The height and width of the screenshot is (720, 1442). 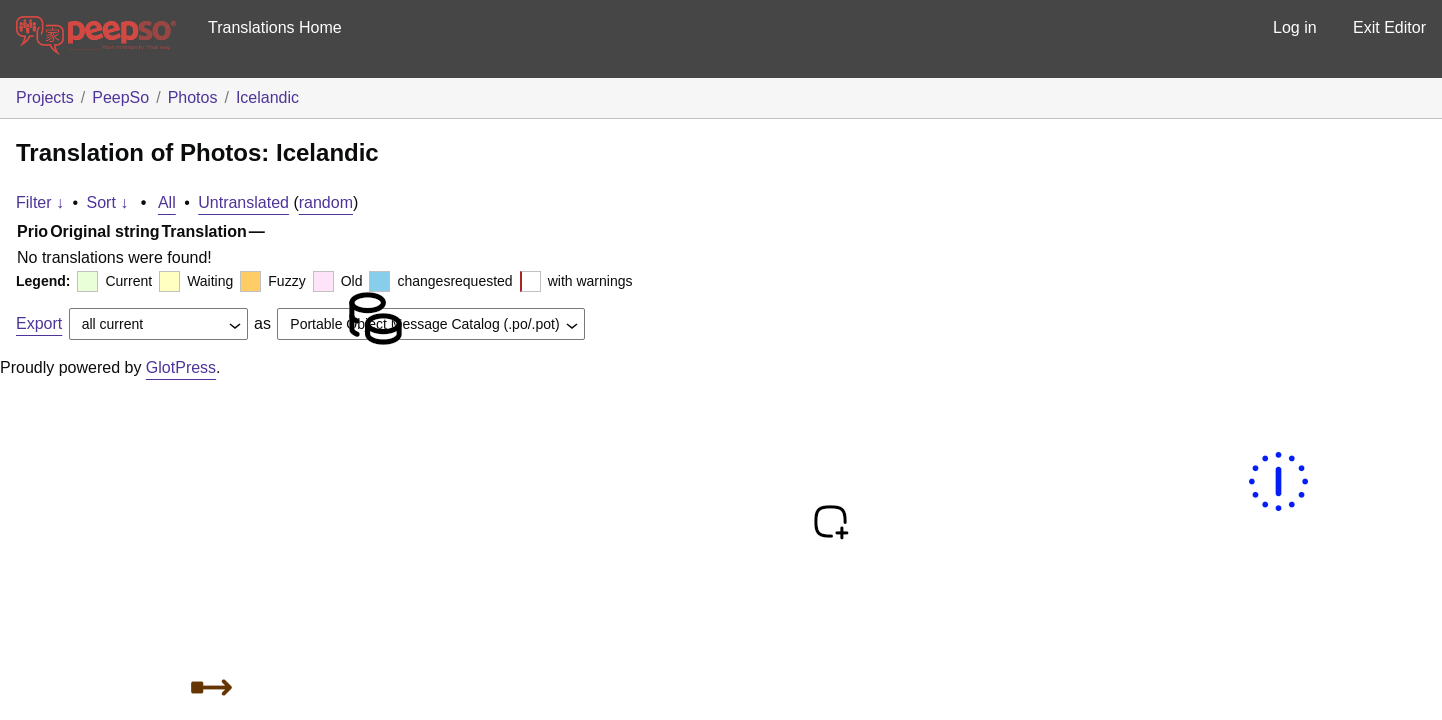 I want to click on view additional information or details, so click(x=1278, y=481).